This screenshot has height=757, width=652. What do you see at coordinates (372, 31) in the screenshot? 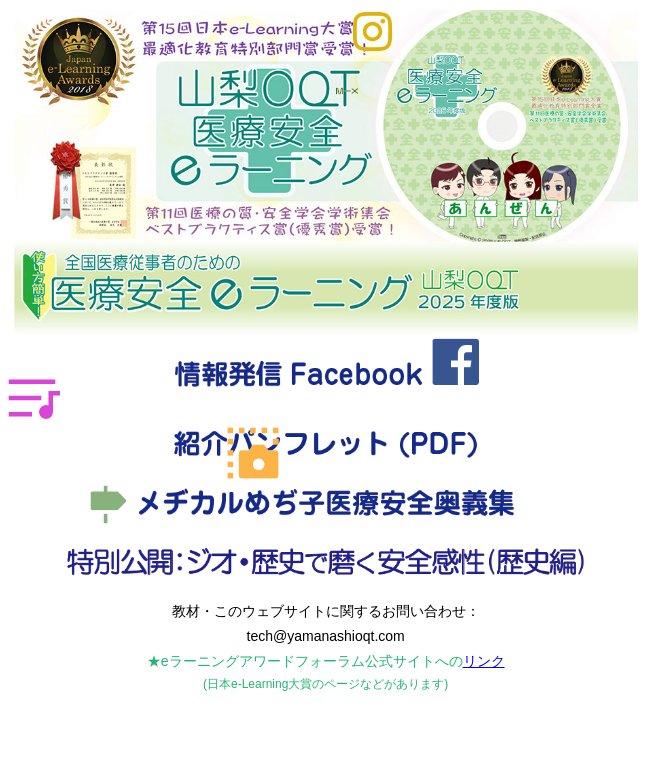
I see `open Instagram app` at bounding box center [372, 31].